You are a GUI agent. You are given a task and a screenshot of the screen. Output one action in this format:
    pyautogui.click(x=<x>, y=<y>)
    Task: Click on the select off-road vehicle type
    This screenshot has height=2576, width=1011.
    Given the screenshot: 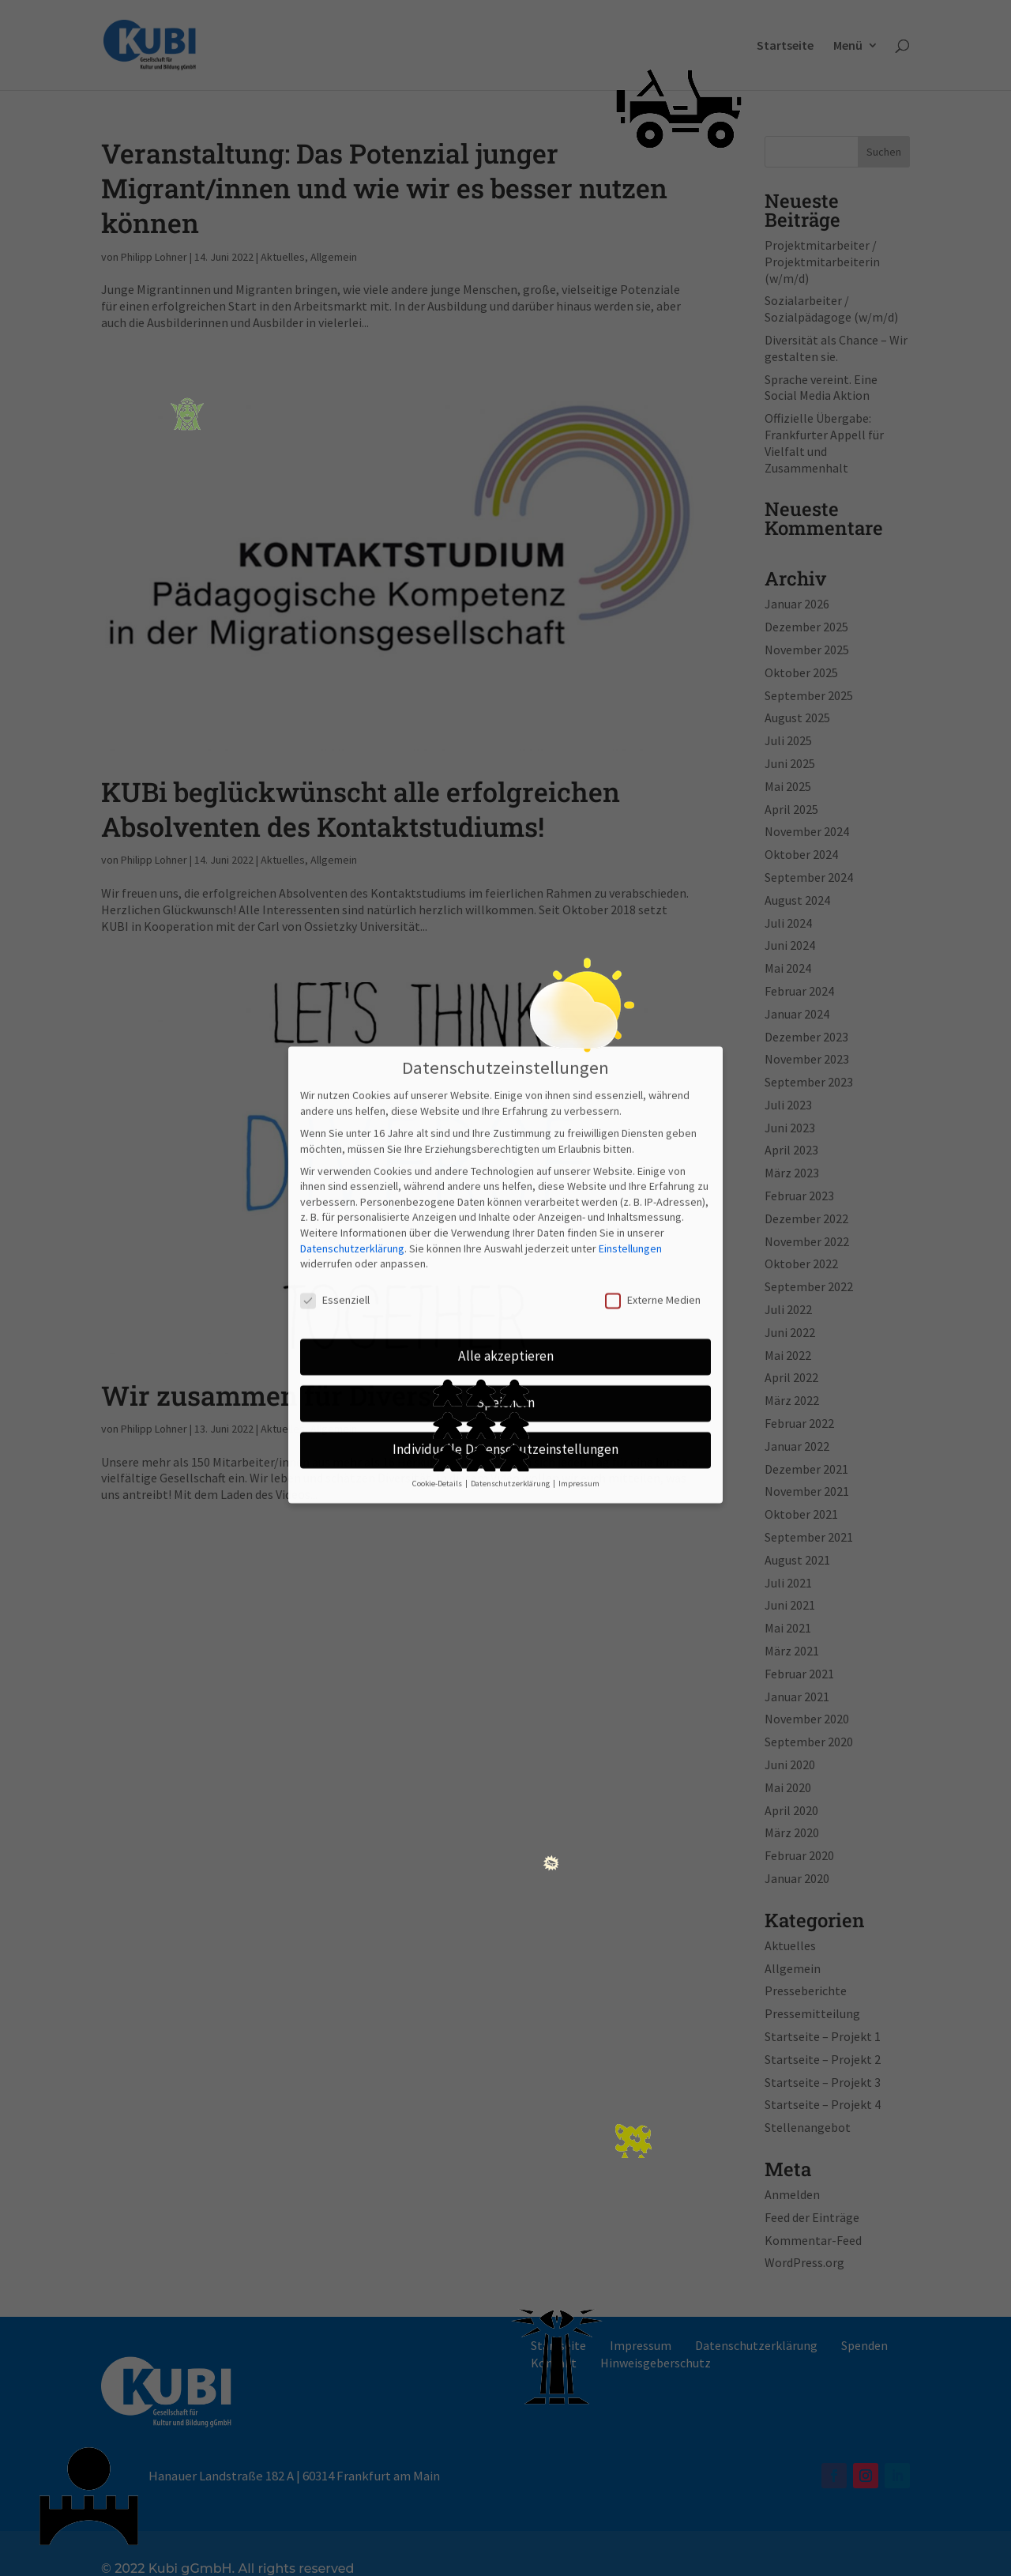 What is the action you would take?
    pyautogui.click(x=678, y=108)
    